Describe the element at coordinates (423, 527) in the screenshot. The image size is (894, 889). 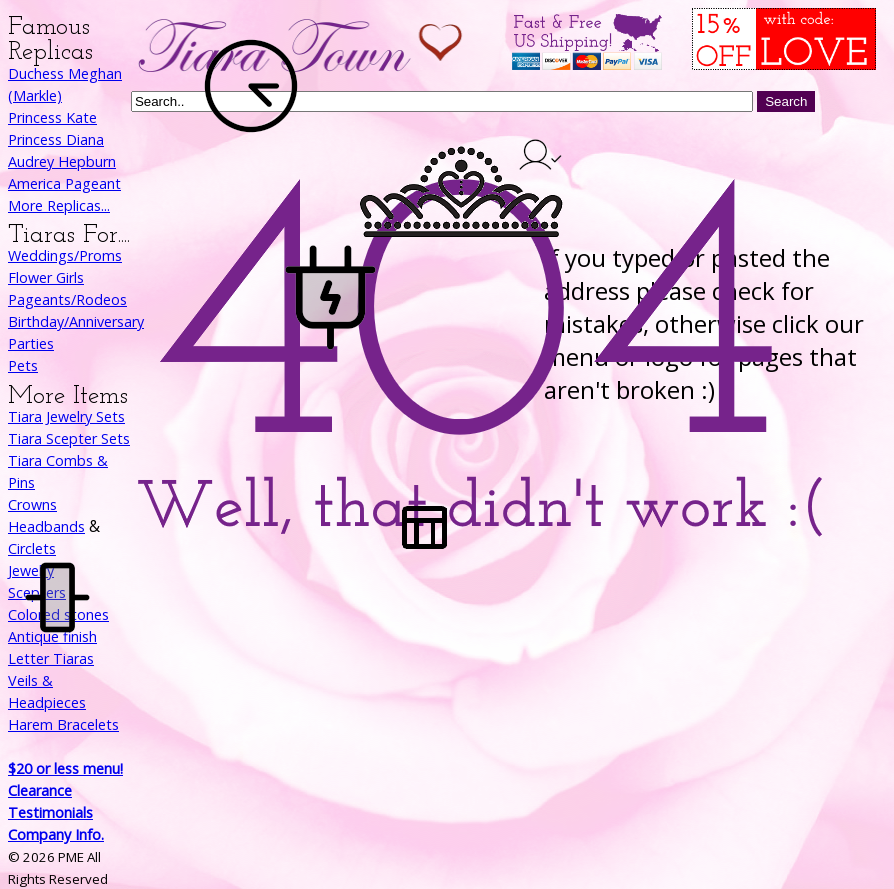
I see `view data in table format` at that location.